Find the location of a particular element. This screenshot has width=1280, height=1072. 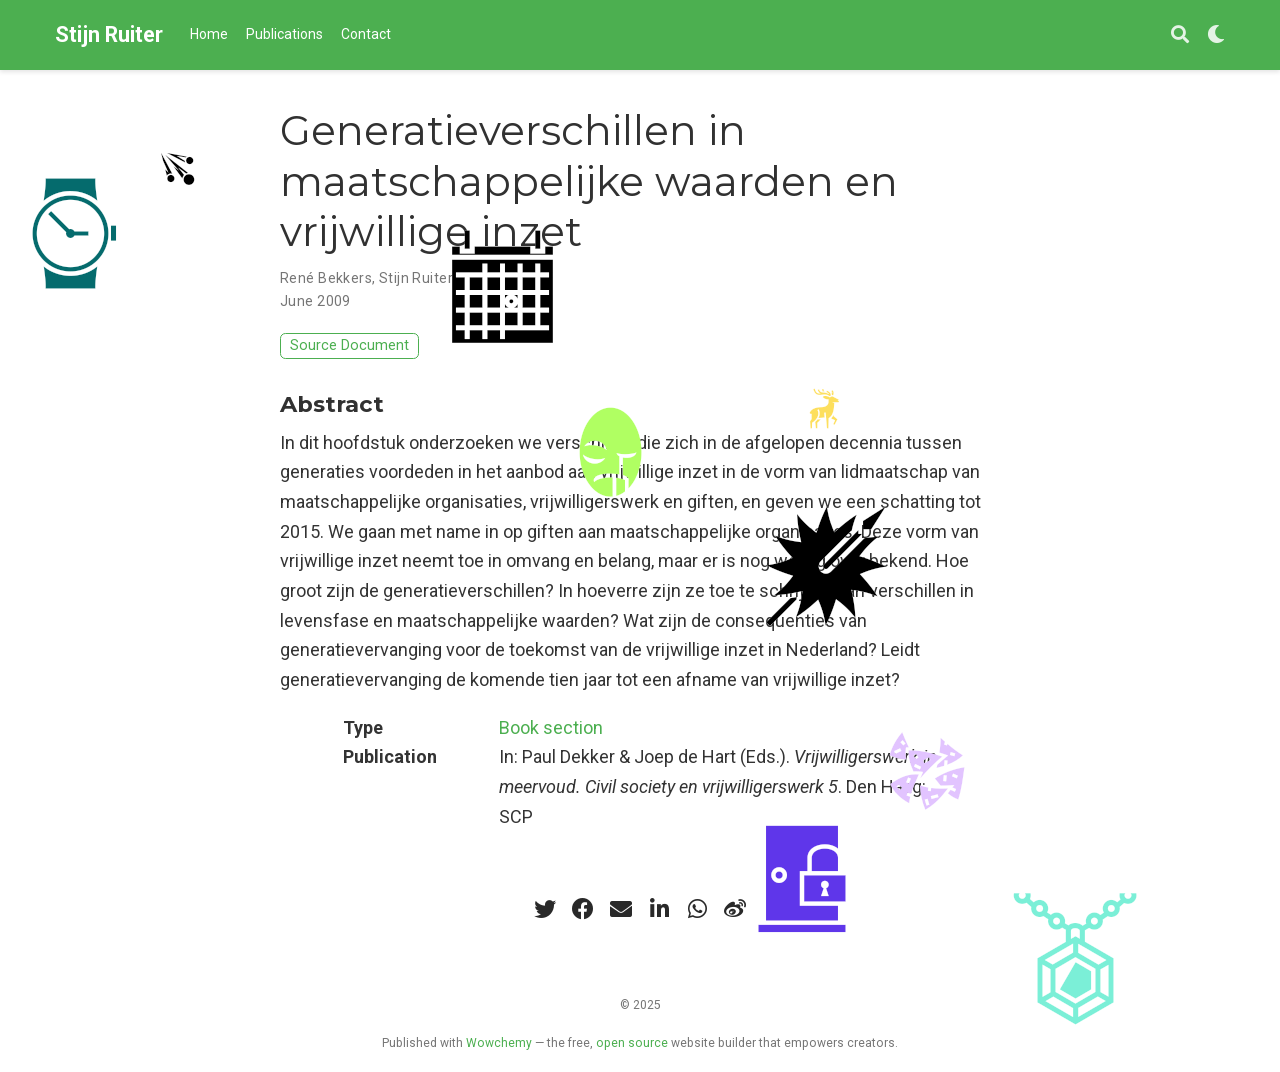

view current time or clock settings is located at coordinates (70, 233).